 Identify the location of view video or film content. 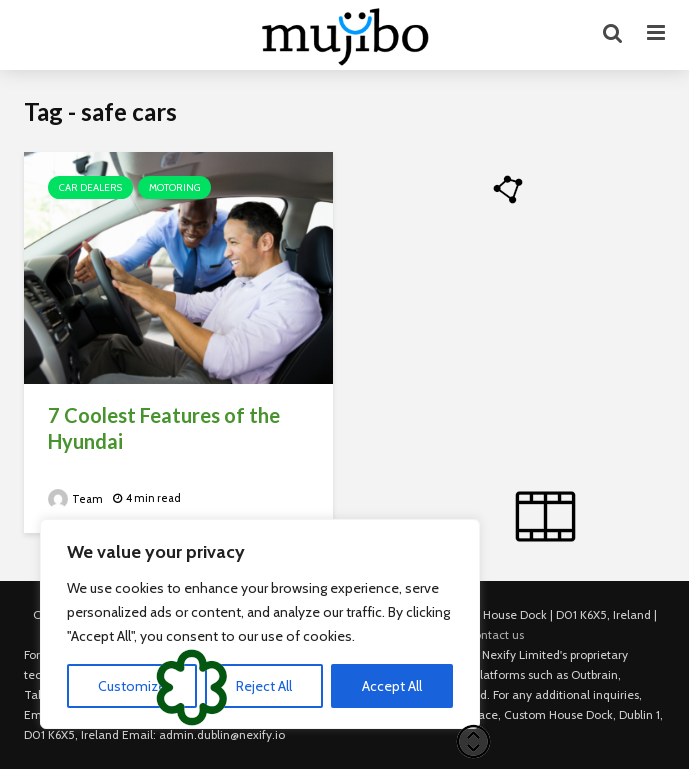
(545, 516).